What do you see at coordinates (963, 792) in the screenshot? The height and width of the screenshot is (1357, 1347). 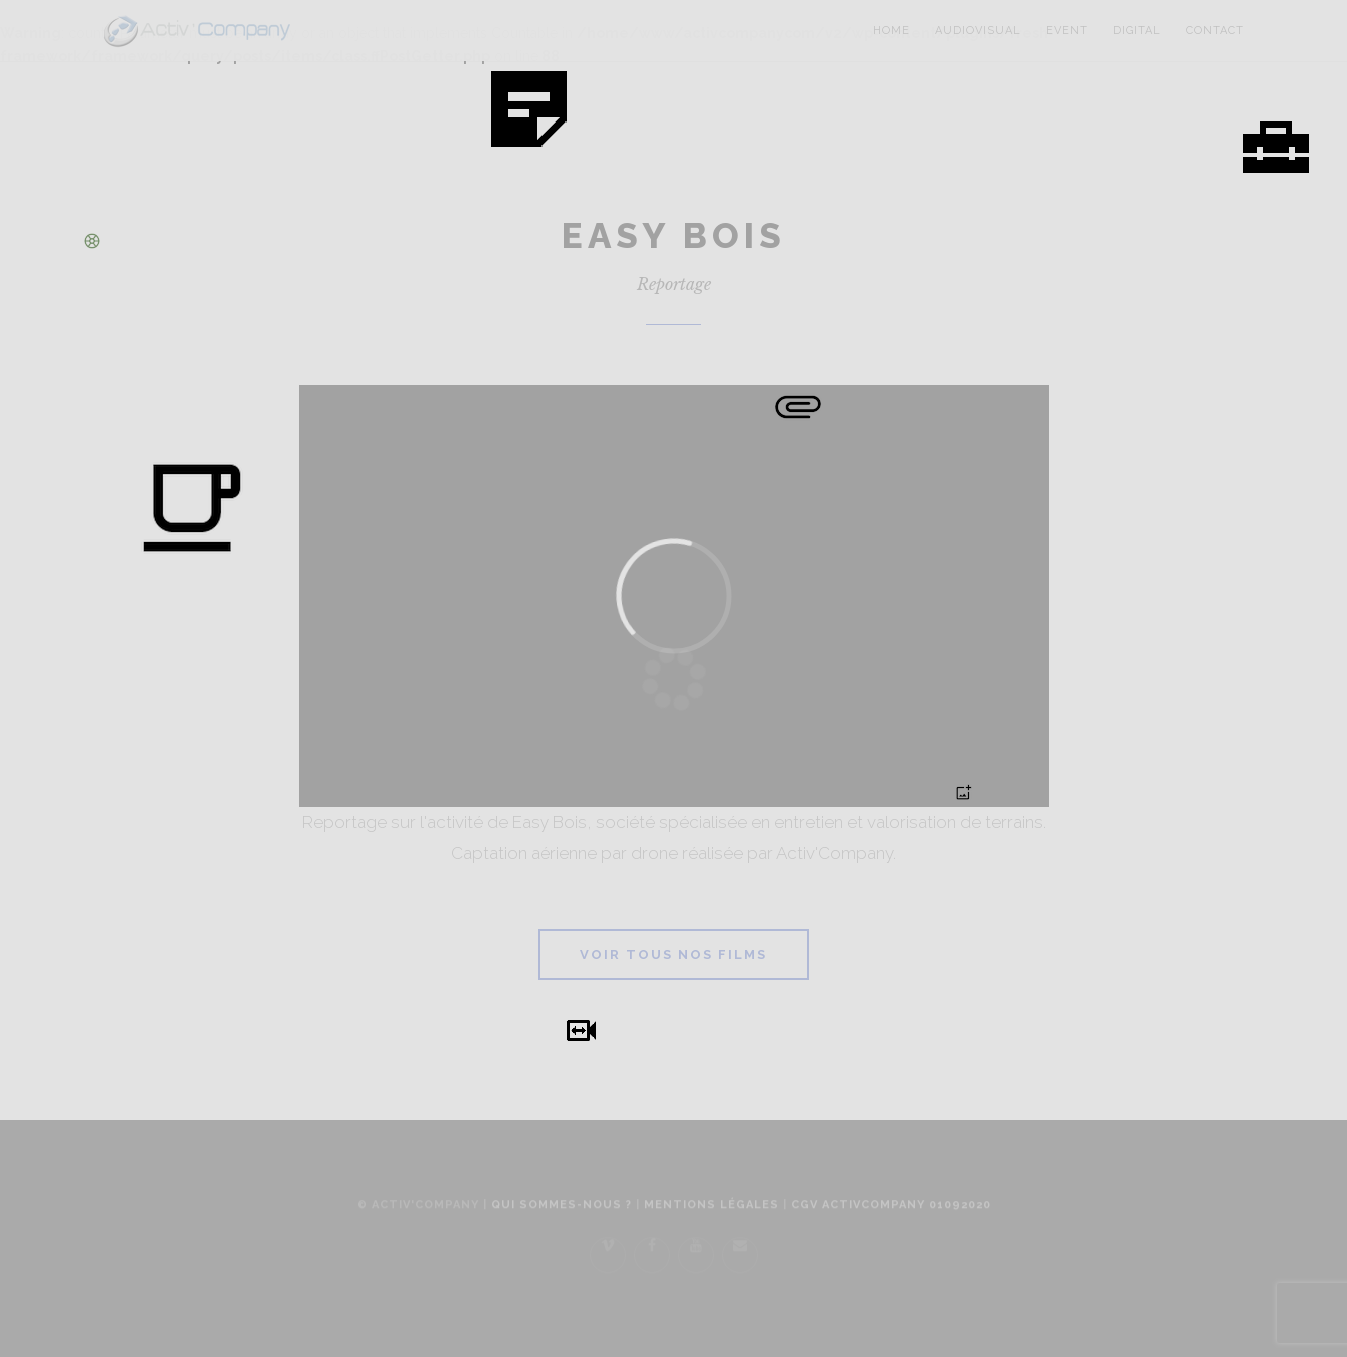 I see `add a new photo to the gallery` at bounding box center [963, 792].